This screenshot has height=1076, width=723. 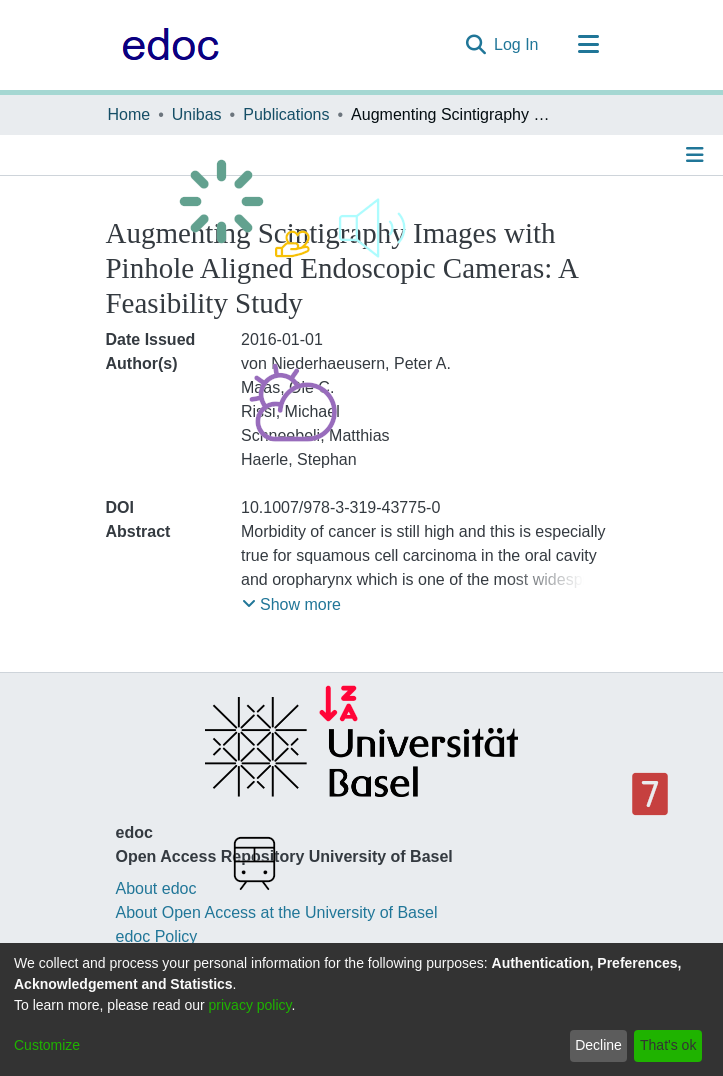 I want to click on indicates the number seven in a sequence or list, so click(x=650, y=794).